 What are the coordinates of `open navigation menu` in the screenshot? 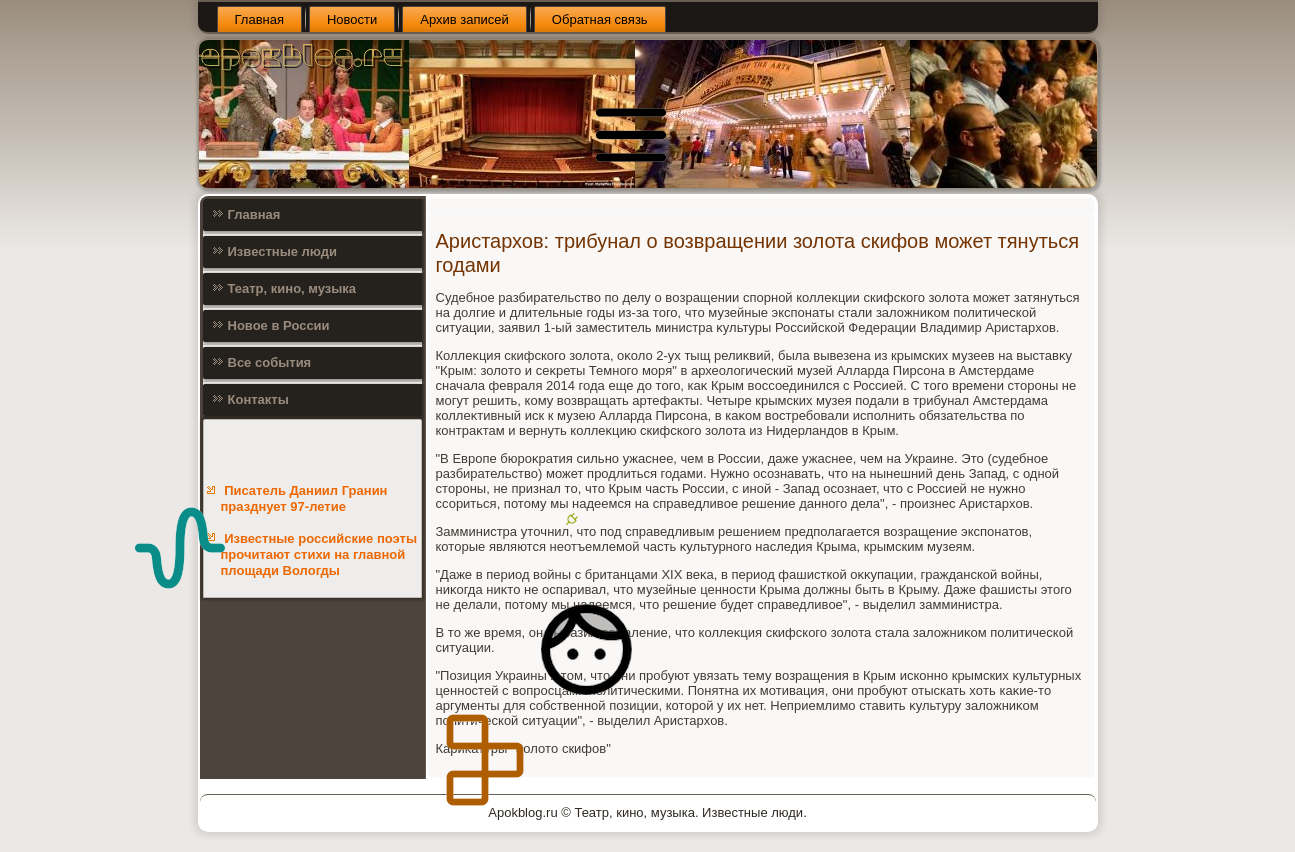 It's located at (631, 135).